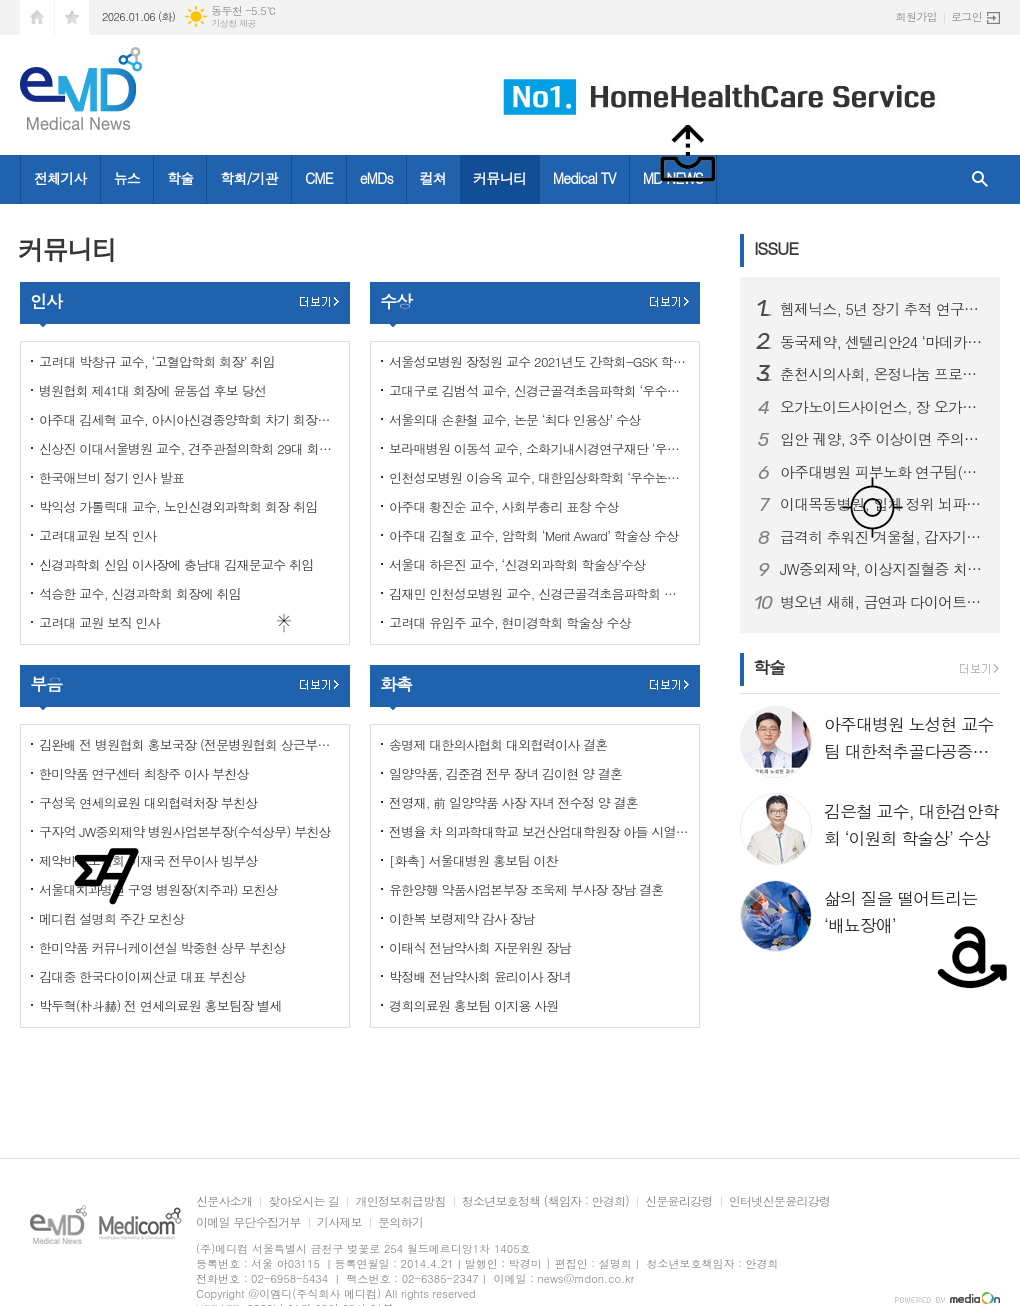 This screenshot has height=1306, width=1020. I want to click on center map on current location, so click(872, 507).